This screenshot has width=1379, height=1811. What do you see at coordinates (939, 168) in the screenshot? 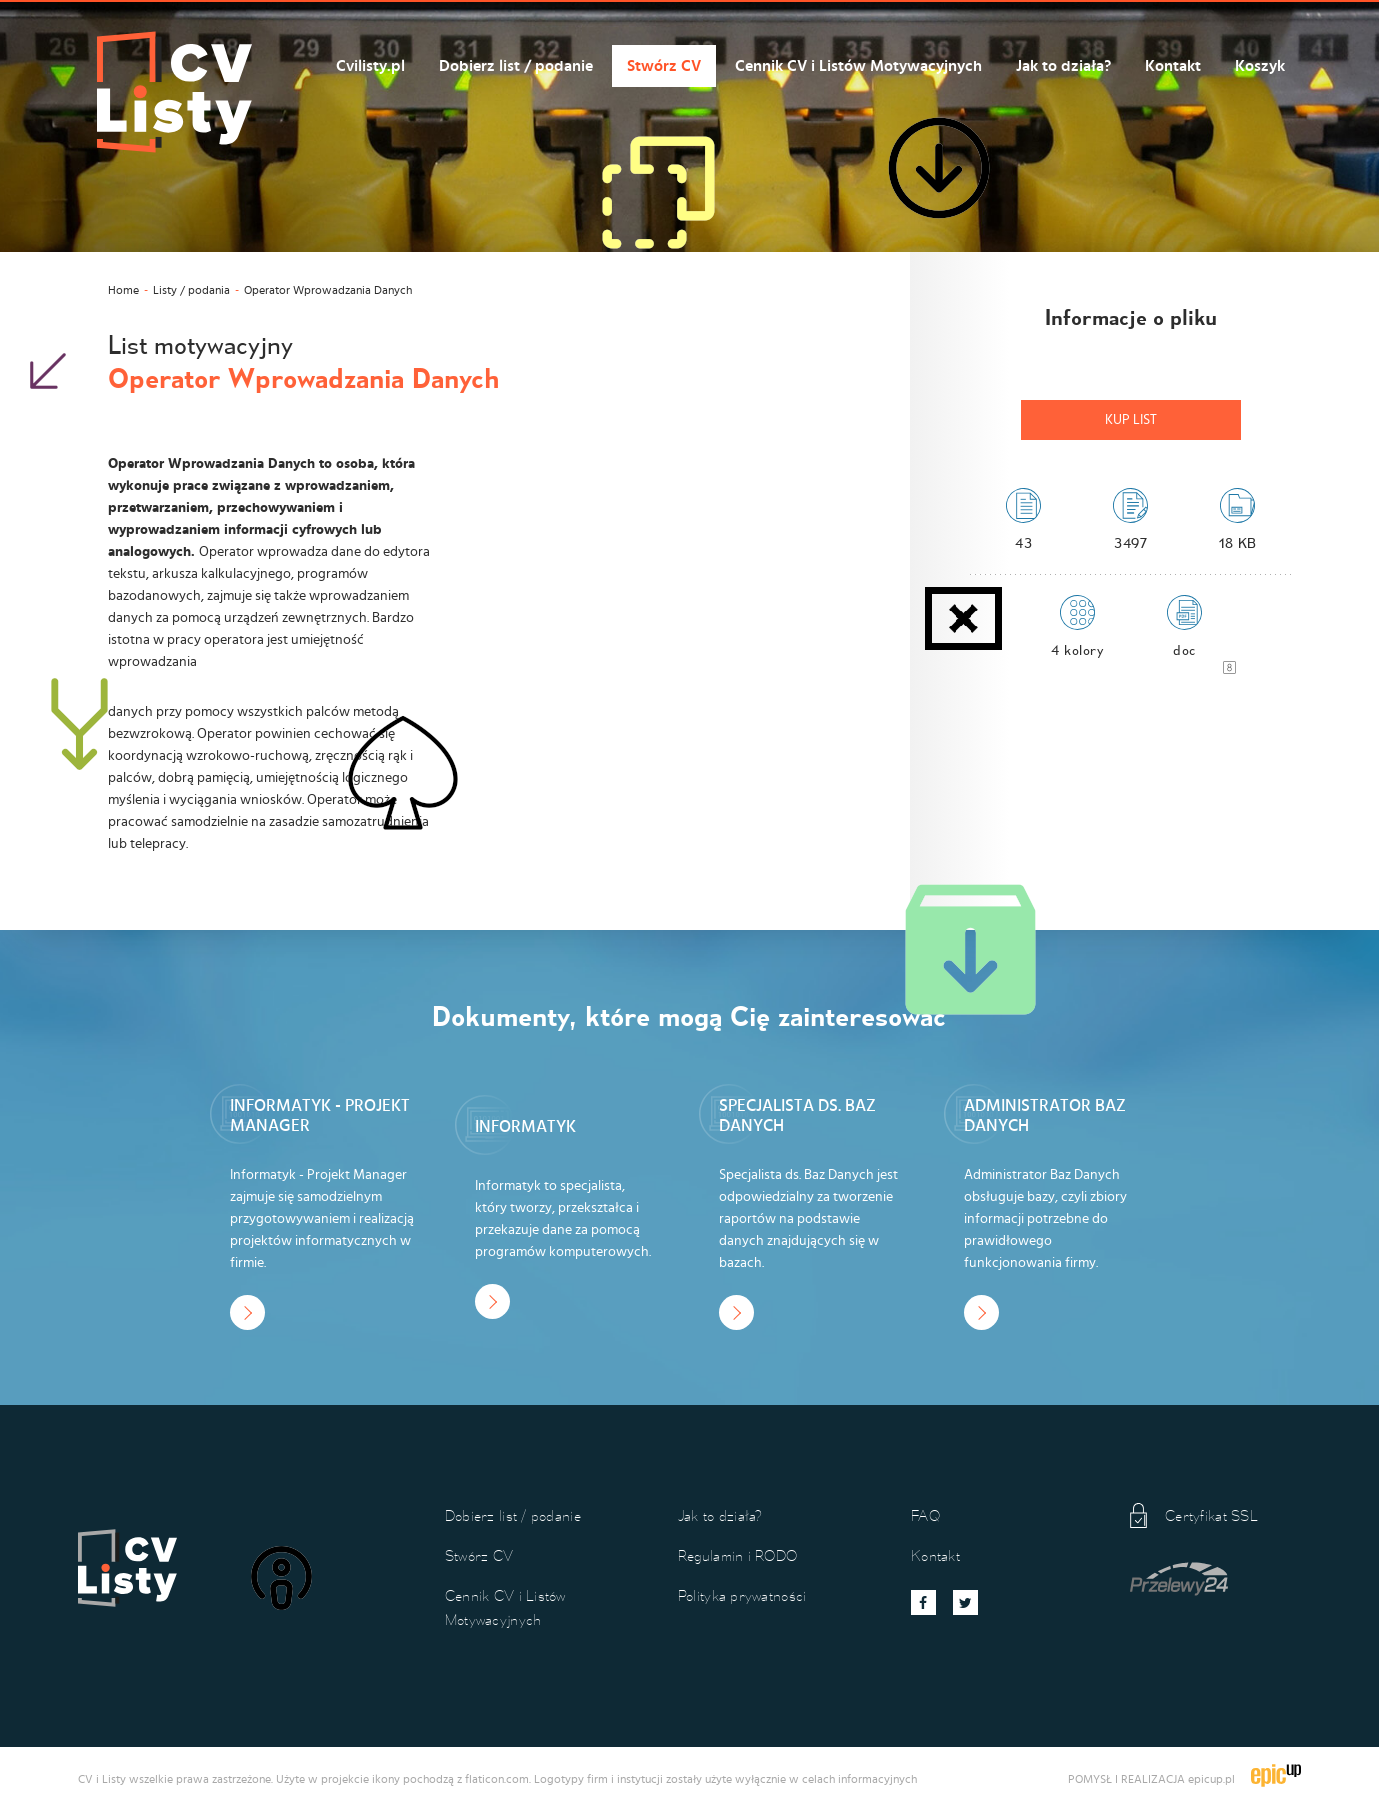
I see `download a file or content` at bounding box center [939, 168].